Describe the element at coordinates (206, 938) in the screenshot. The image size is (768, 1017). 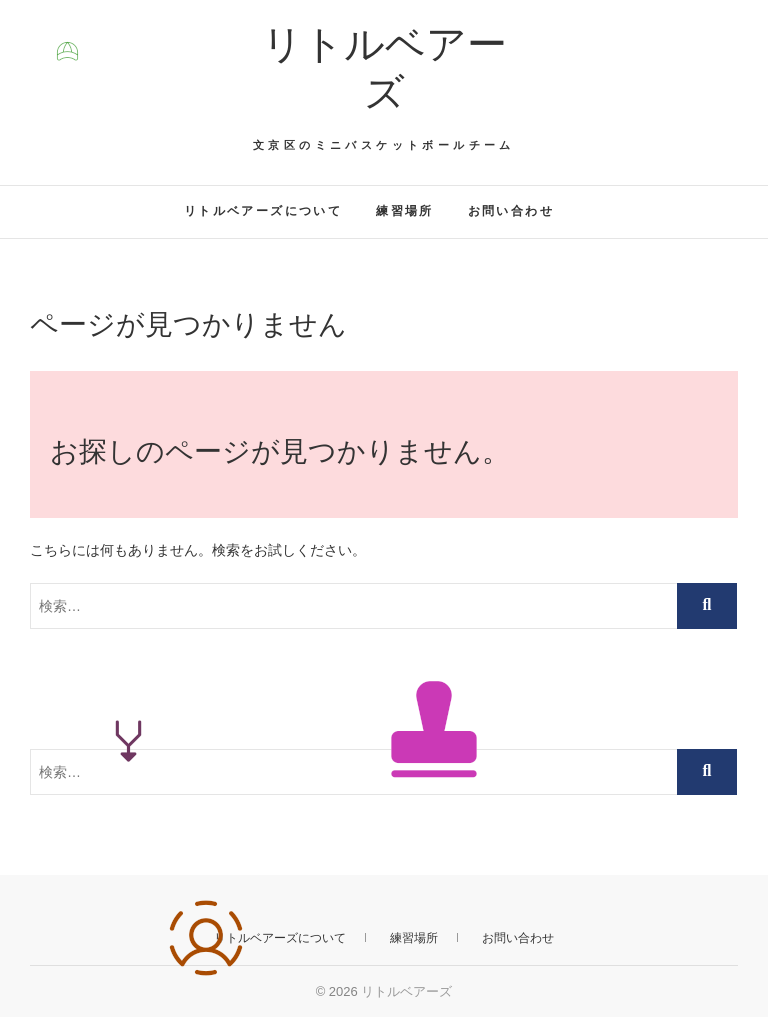
I see `incomplete or pending user profile` at that location.